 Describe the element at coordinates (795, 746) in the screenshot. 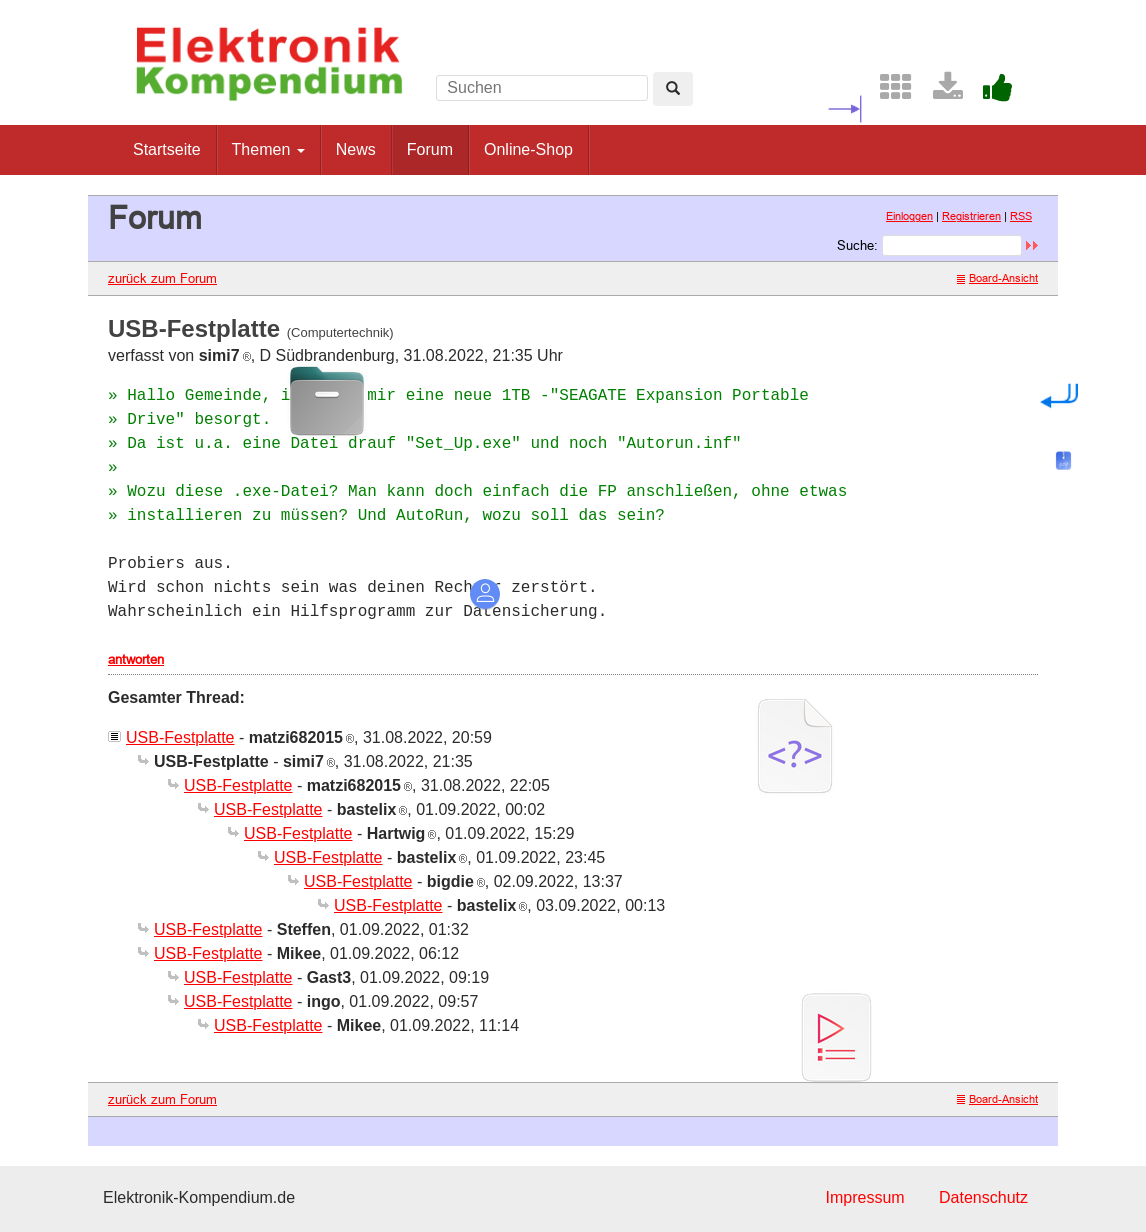

I see `a php source code file` at that location.